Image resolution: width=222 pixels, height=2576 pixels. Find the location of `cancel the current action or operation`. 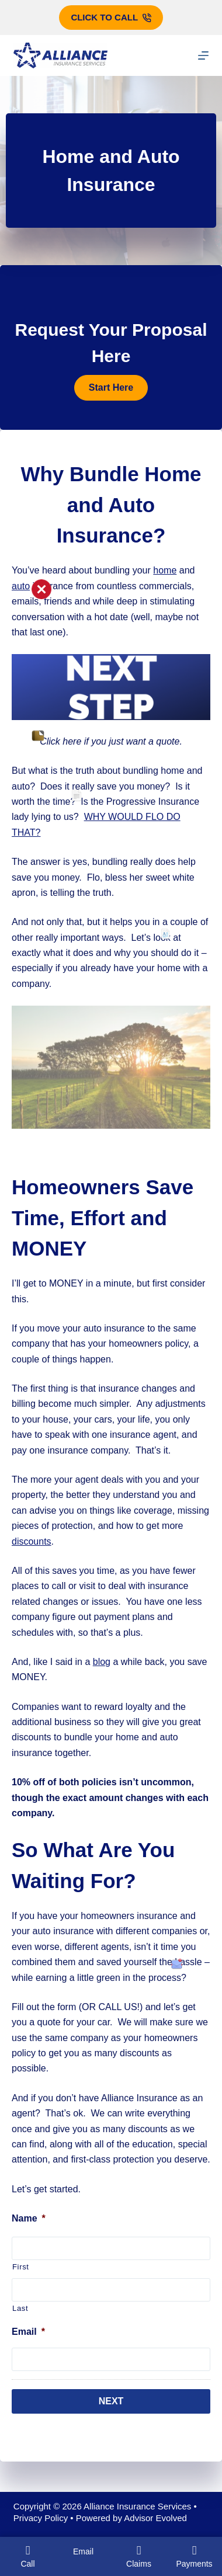

cancel the current action or operation is located at coordinates (41, 589).